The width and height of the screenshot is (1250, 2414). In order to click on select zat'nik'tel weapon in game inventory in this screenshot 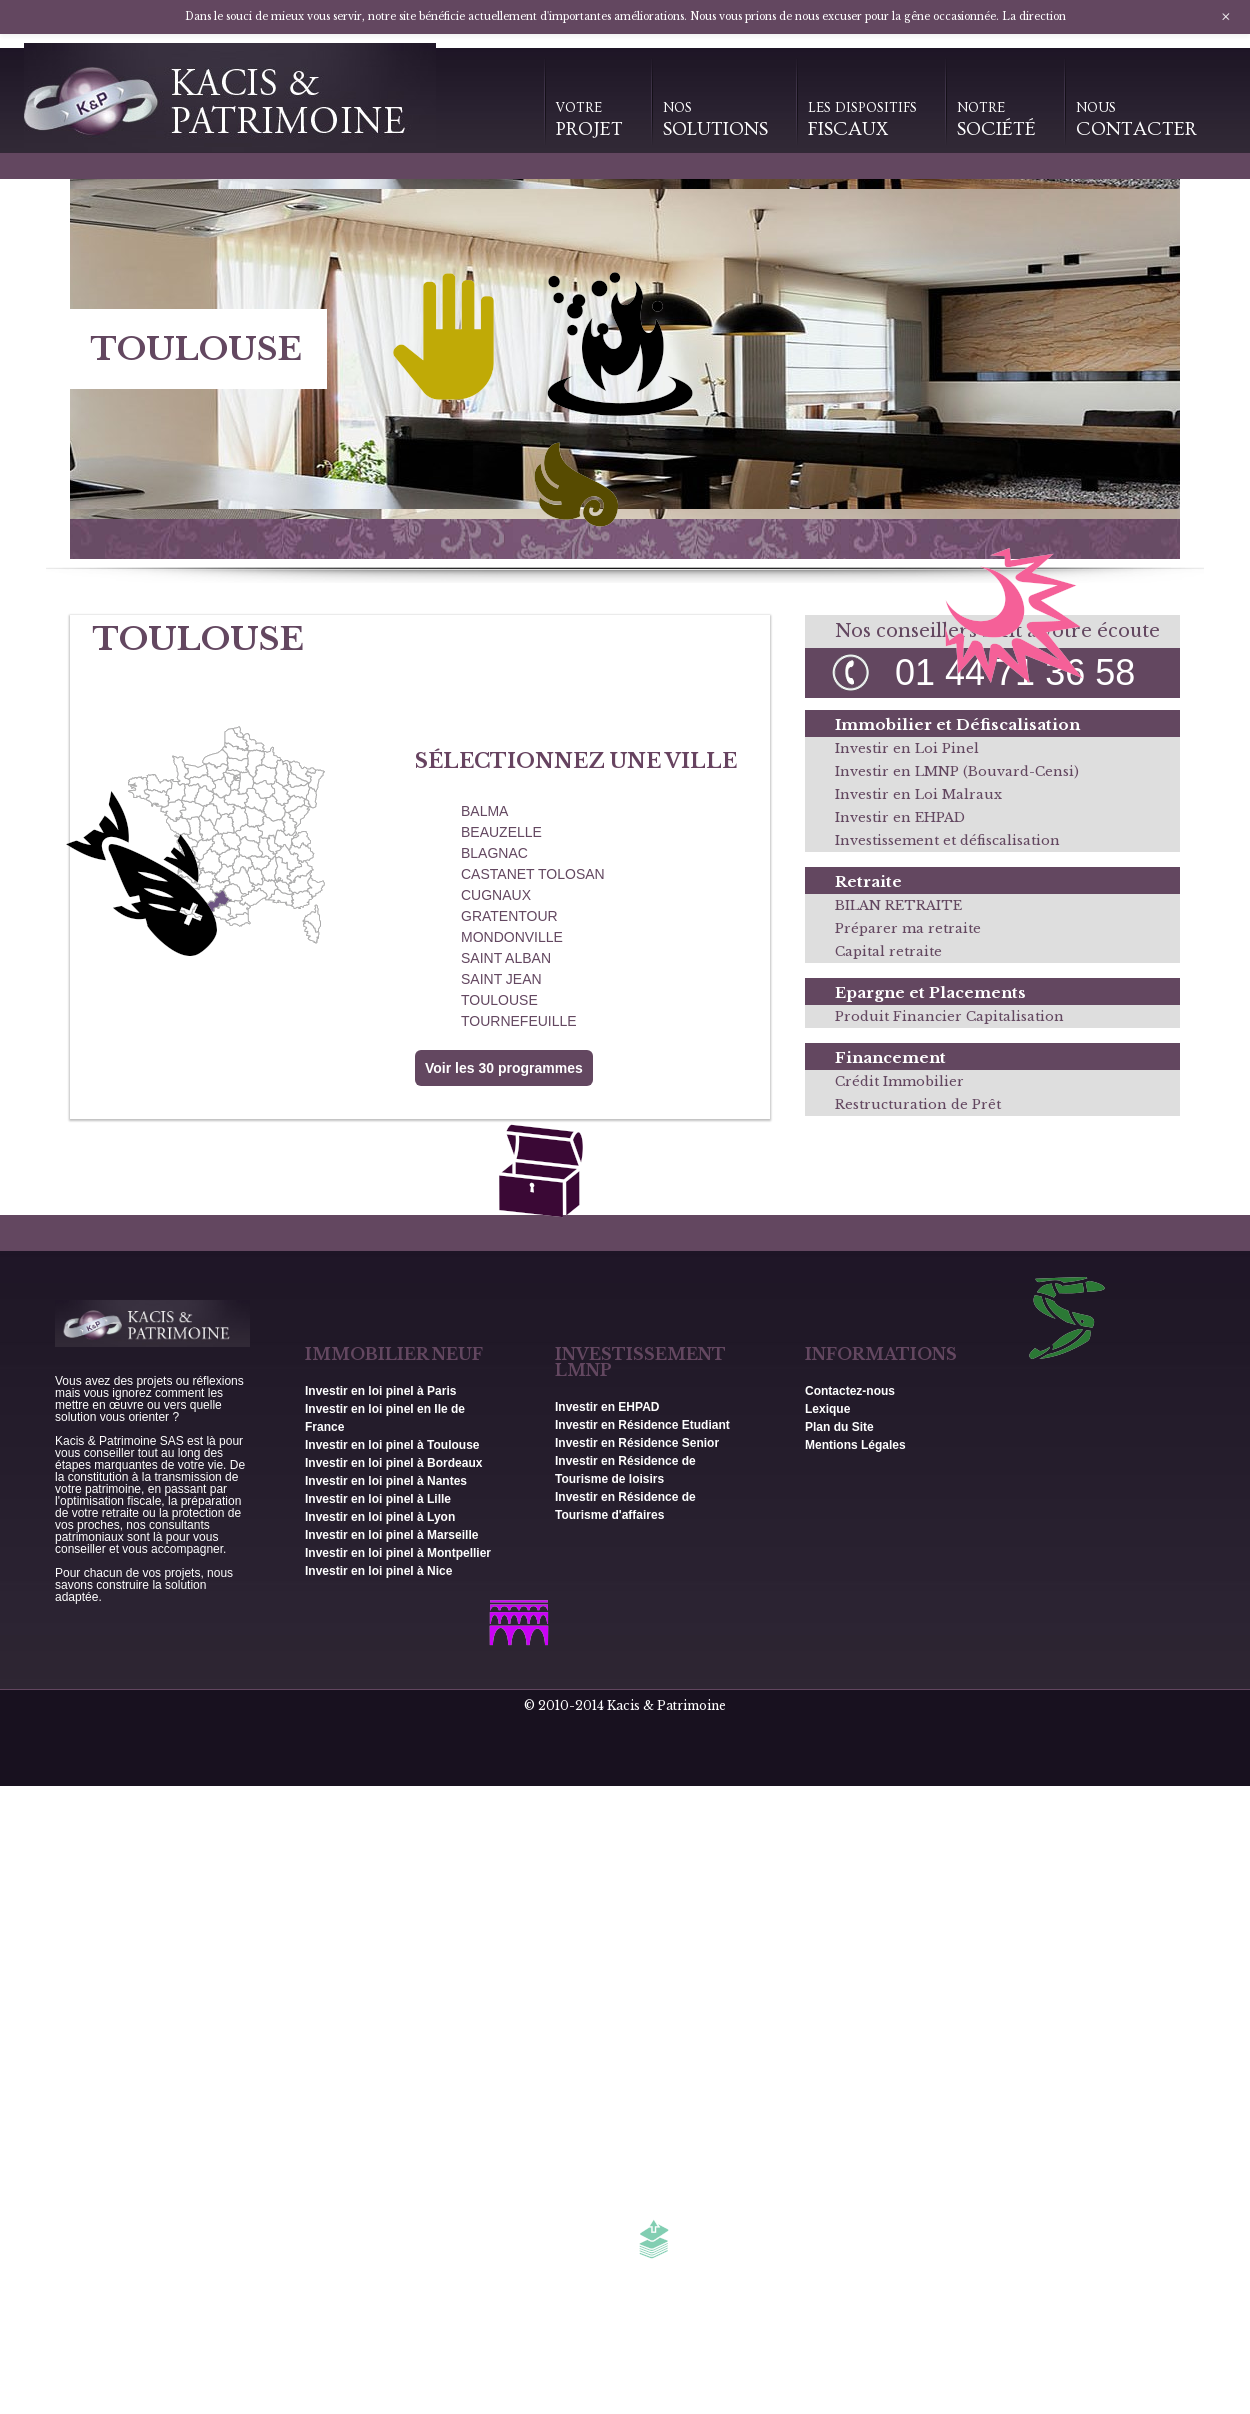, I will do `click(1067, 1318)`.